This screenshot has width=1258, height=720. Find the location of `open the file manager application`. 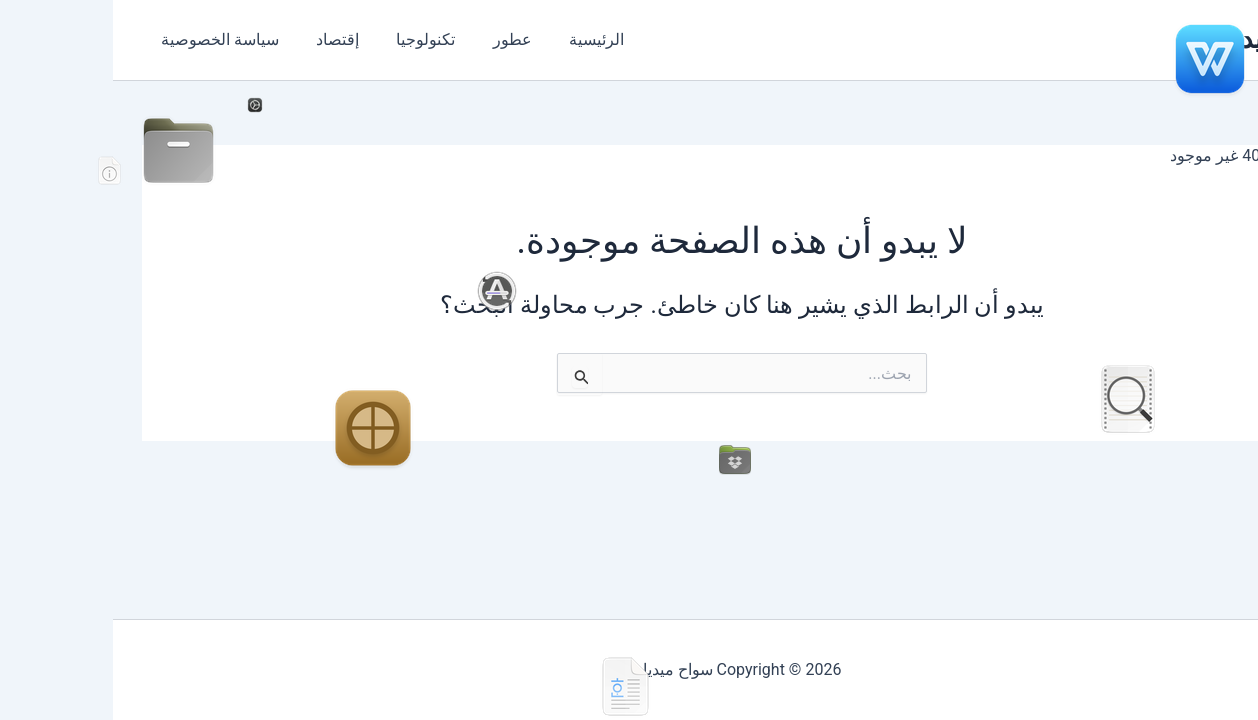

open the file manager application is located at coordinates (178, 150).